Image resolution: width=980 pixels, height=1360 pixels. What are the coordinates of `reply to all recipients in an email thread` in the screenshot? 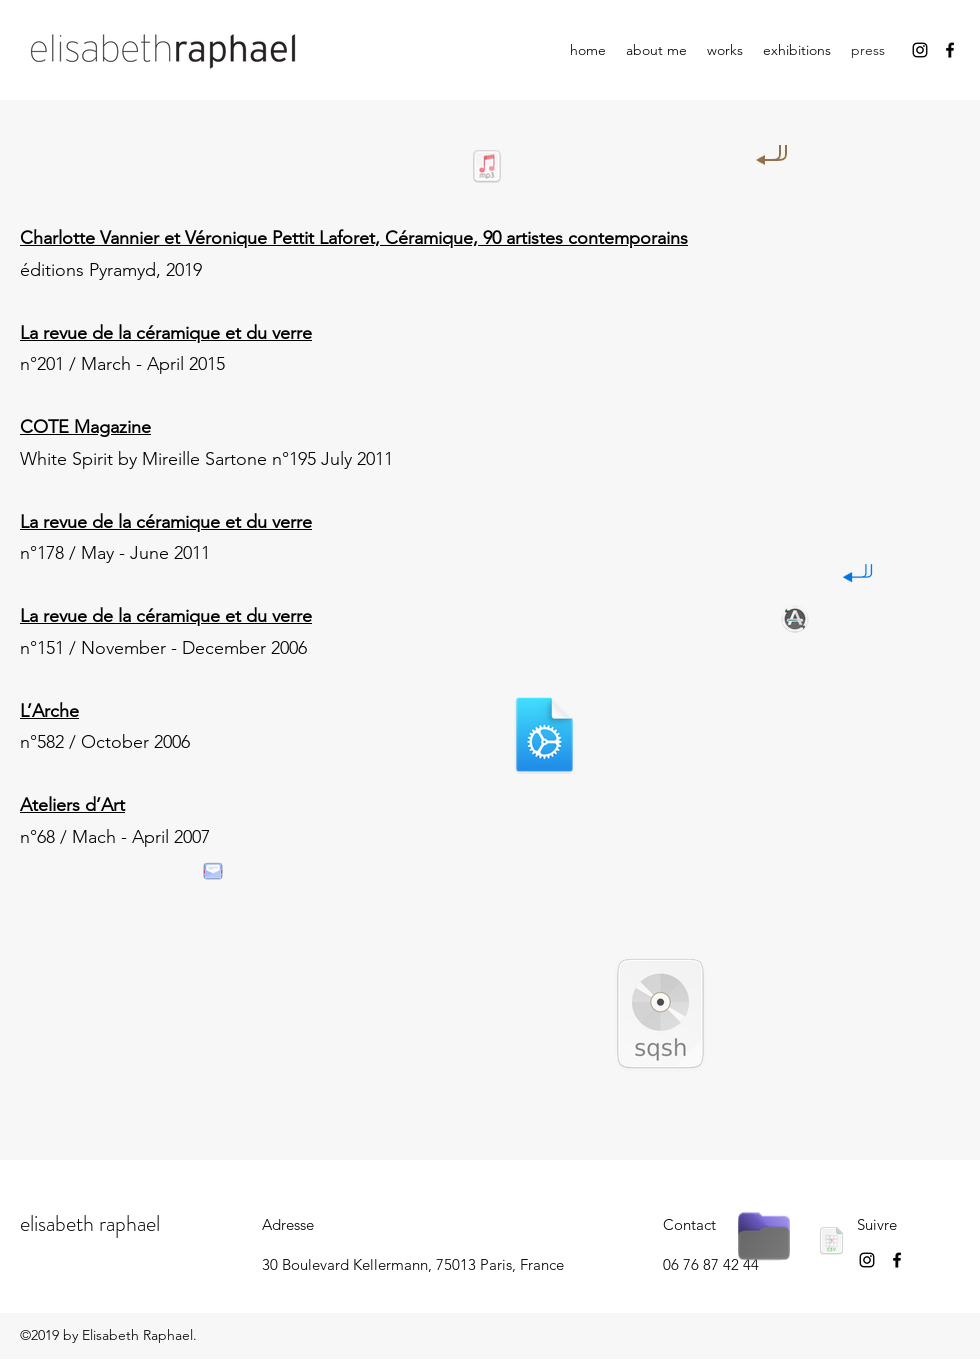 It's located at (771, 153).